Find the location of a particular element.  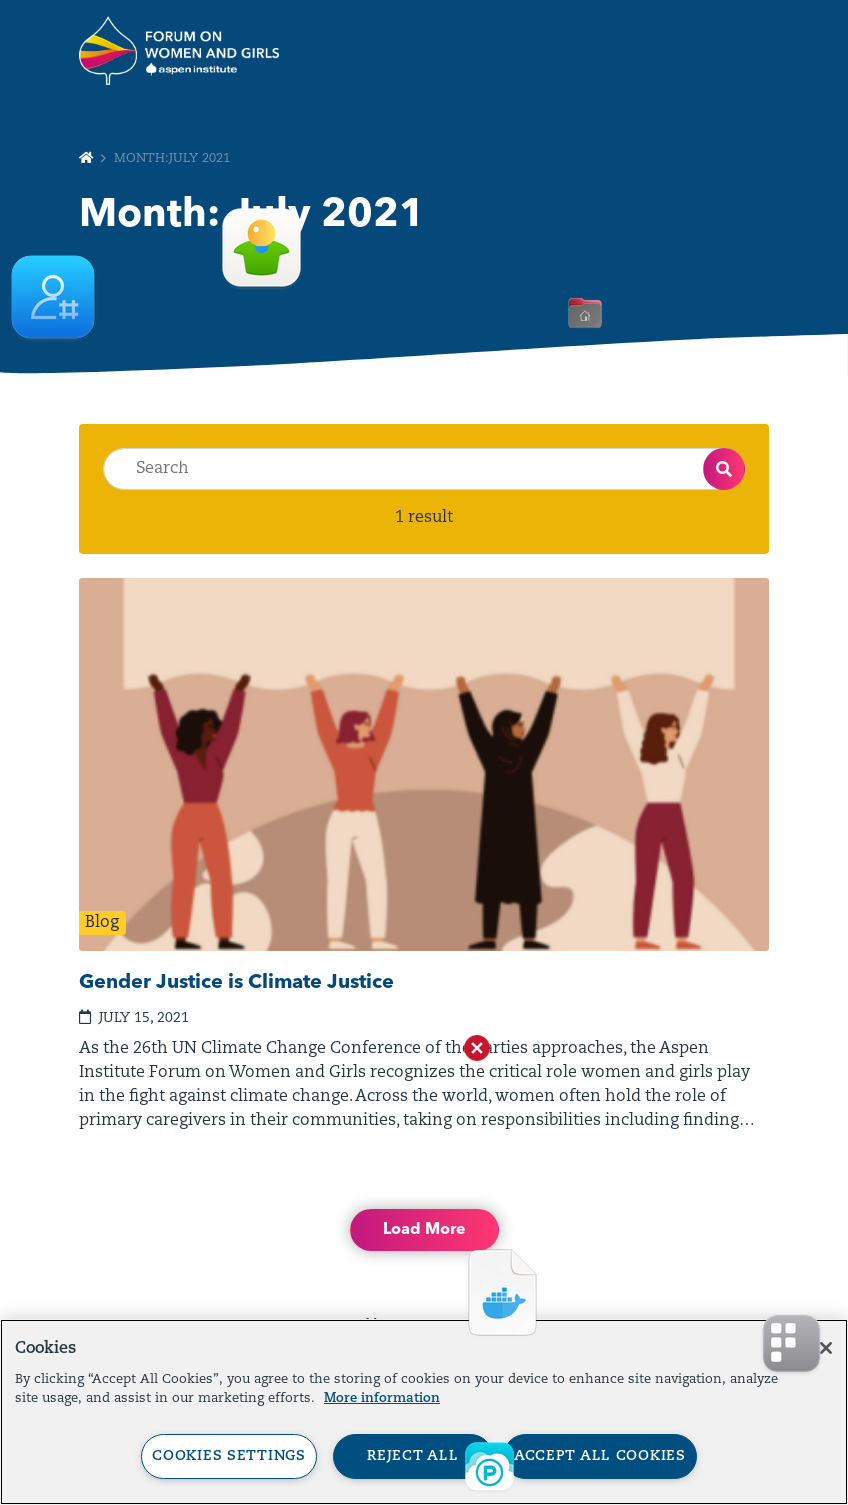

cancel or close the calculator is located at coordinates (477, 1048).